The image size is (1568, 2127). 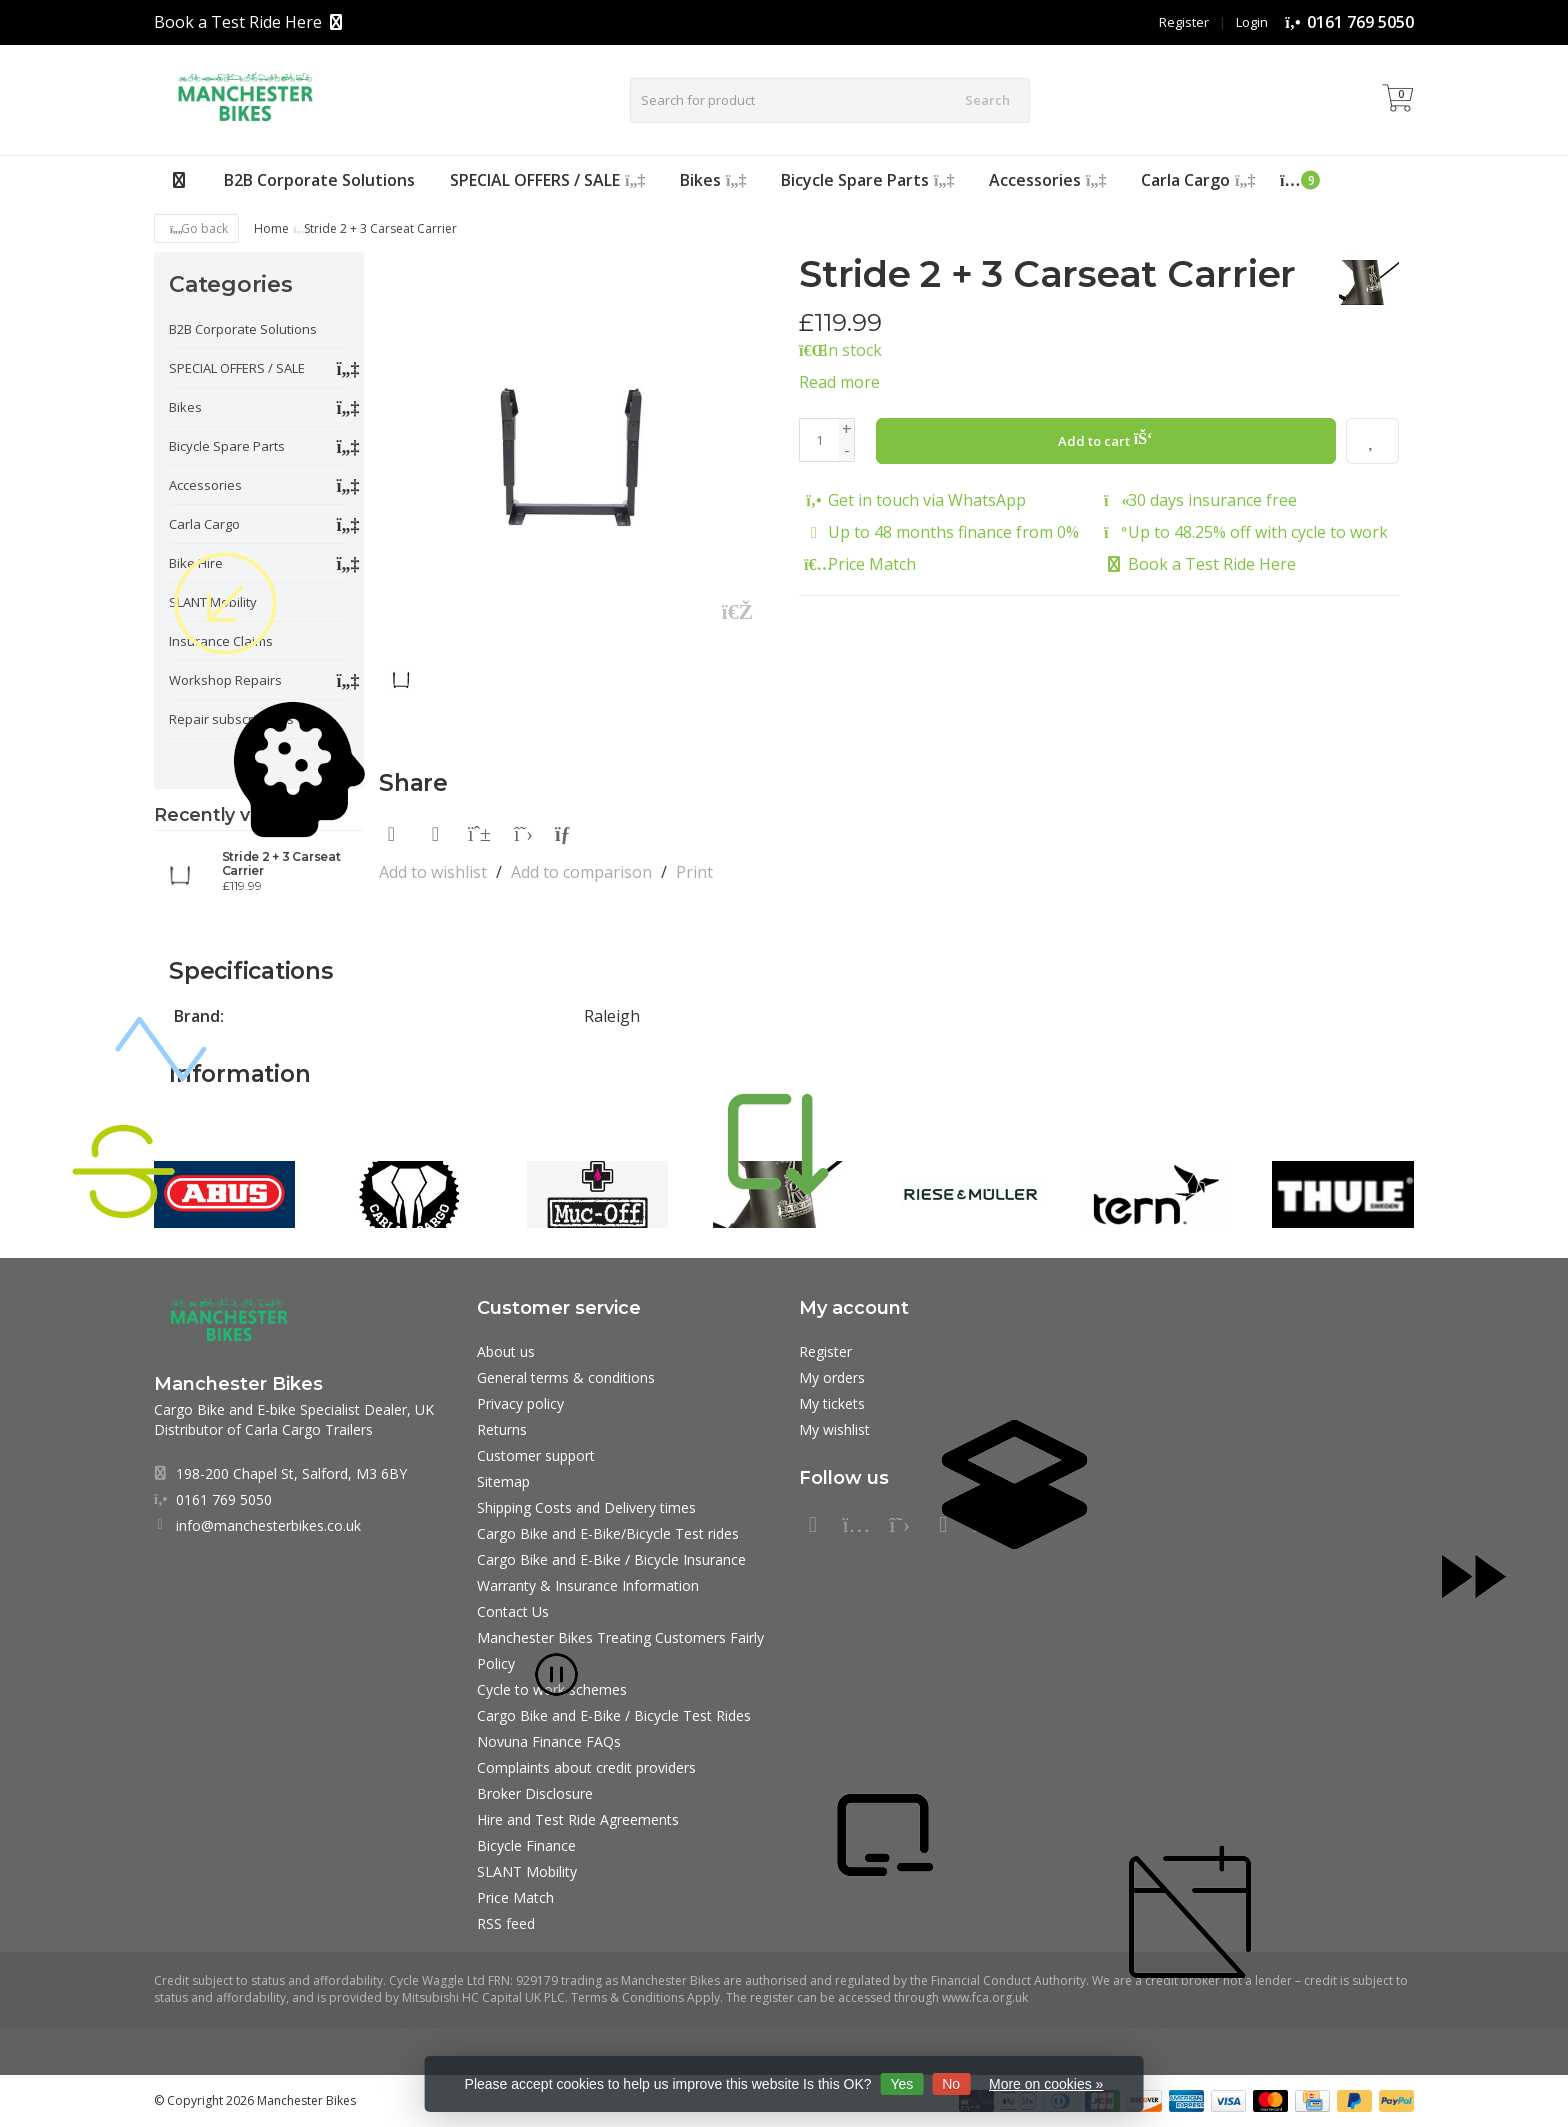 What do you see at coordinates (225, 603) in the screenshot?
I see `navigate to previous or lower-left content` at bounding box center [225, 603].